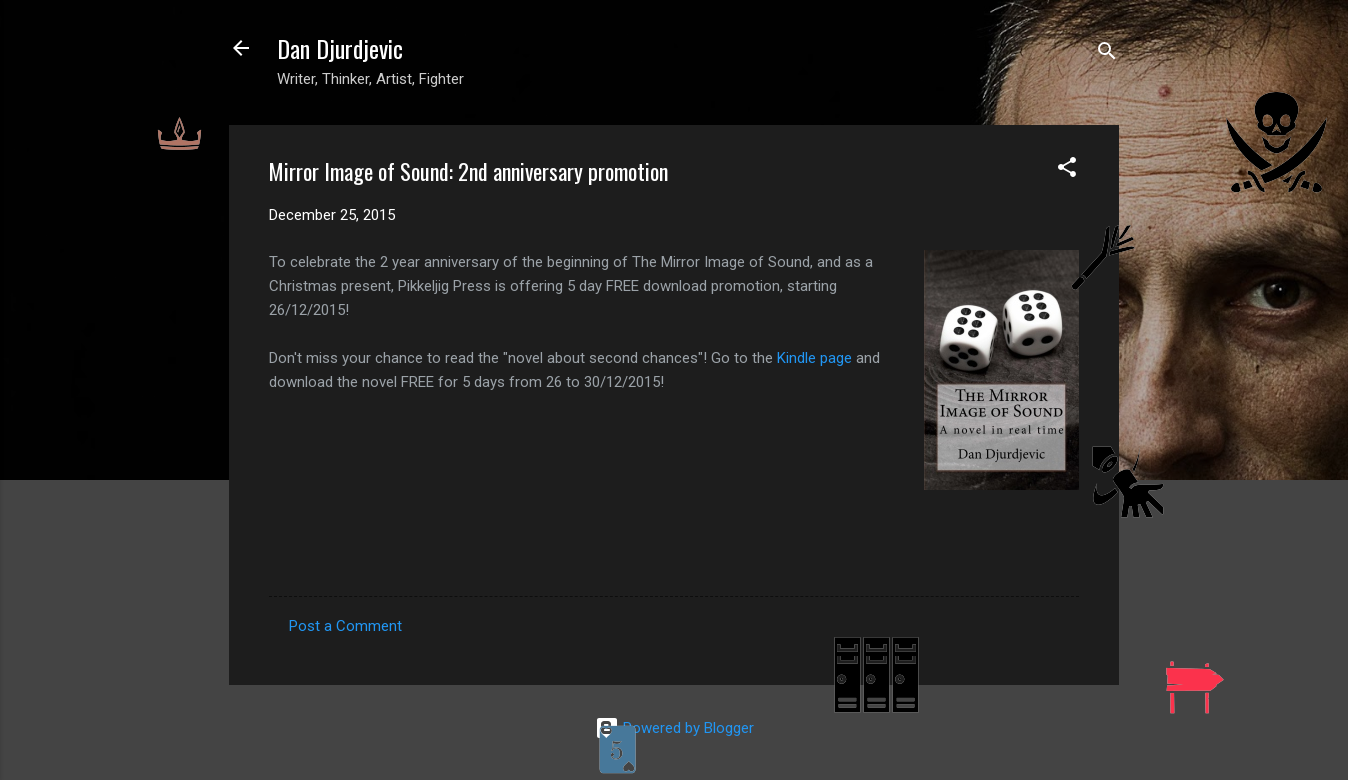  What do you see at coordinates (876, 670) in the screenshot?
I see `access storage lockers or compartments` at bounding box center [876, 670].